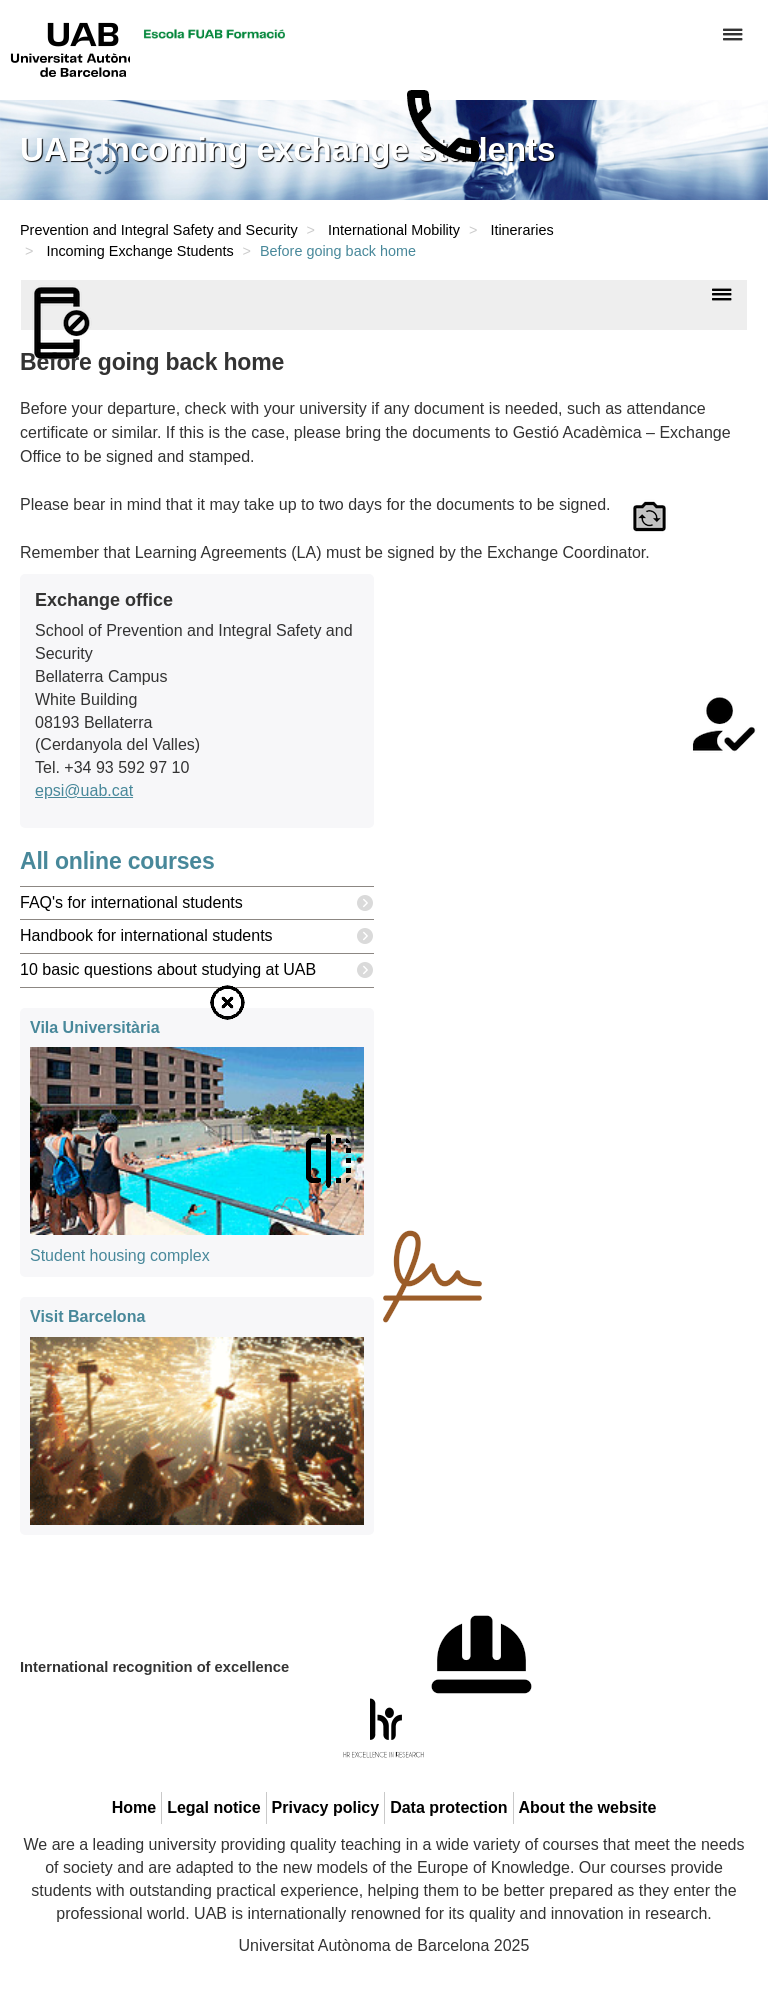 The width and height of the screenshot is (768, 1997). I want to click on dismiss or close a dialog, so click(227, 1002).